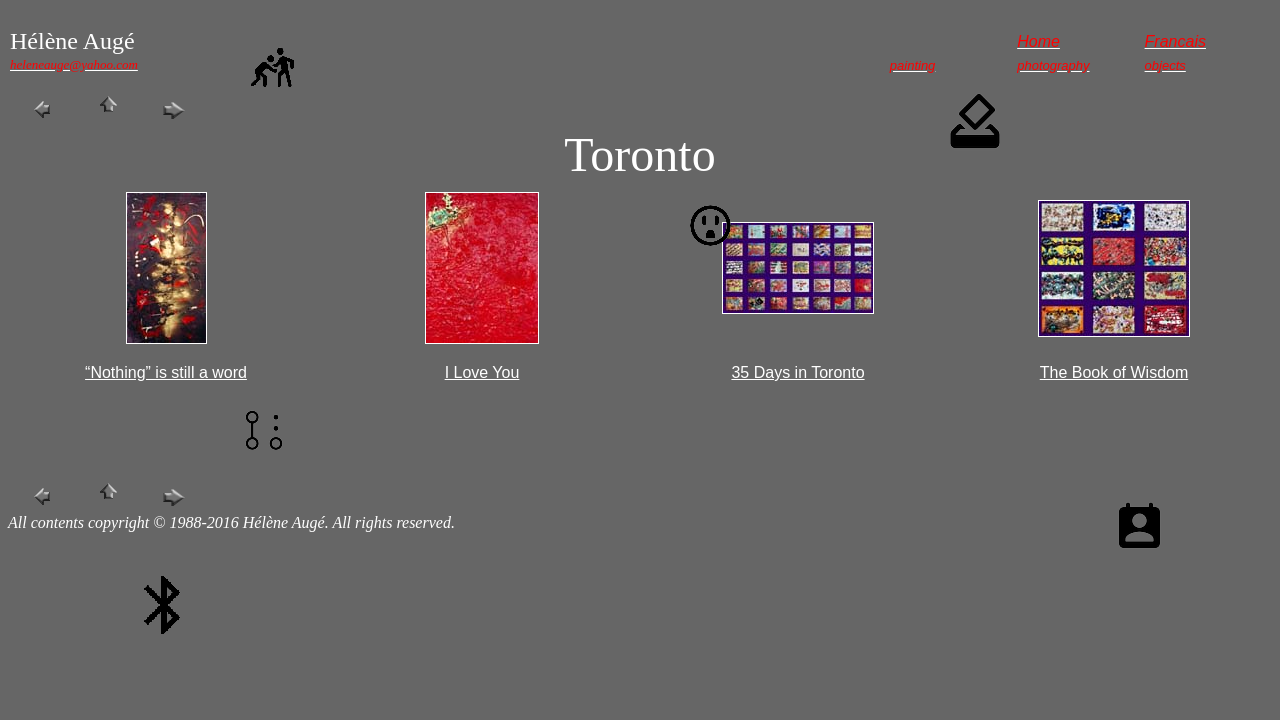 The width and height of the screenshot is (1280, 720). I want to click on access kabaddi sports content, so click(272, 69).